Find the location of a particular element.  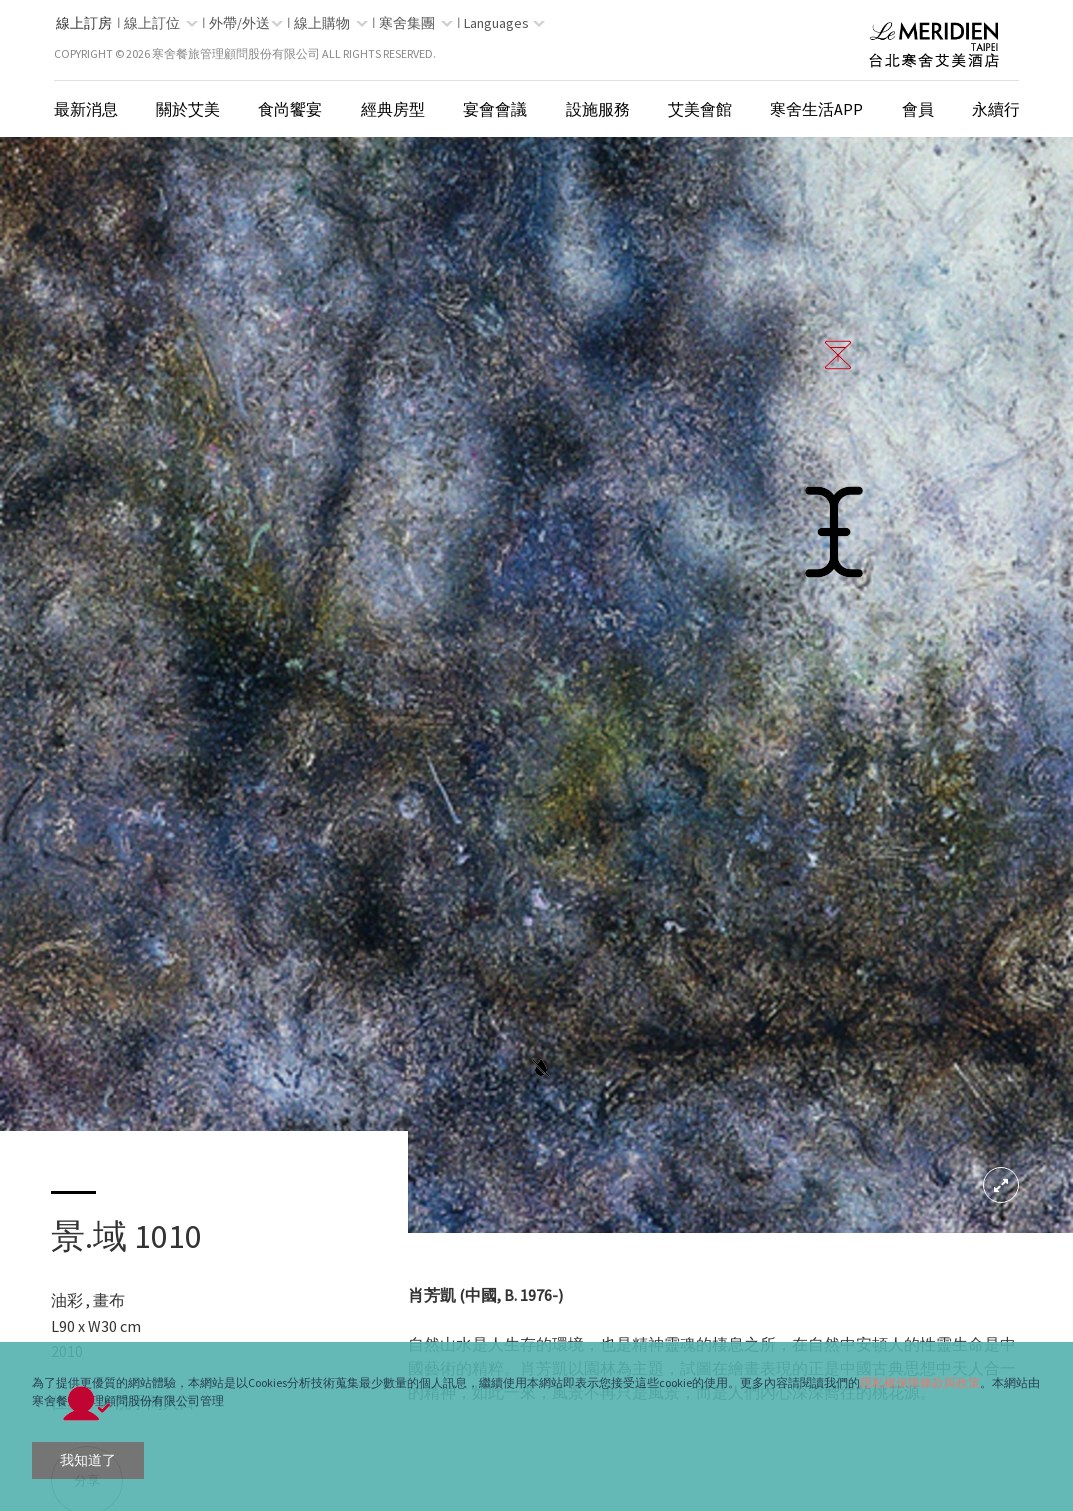

indicates loading or processing in progress is located at coordinates (838, 355).